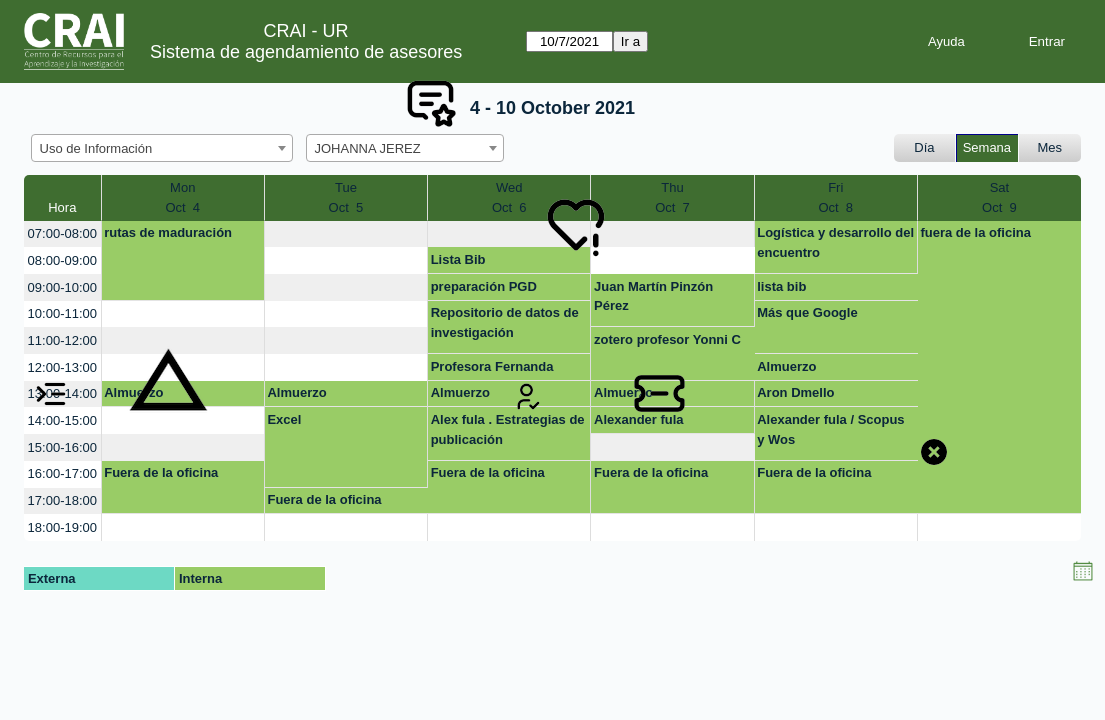 This screenshot has width=1105, height=720. What do you see at coordinates (168, 379) in the screenshot?
I see `view change history or version log` at bounding box center [168, 379].